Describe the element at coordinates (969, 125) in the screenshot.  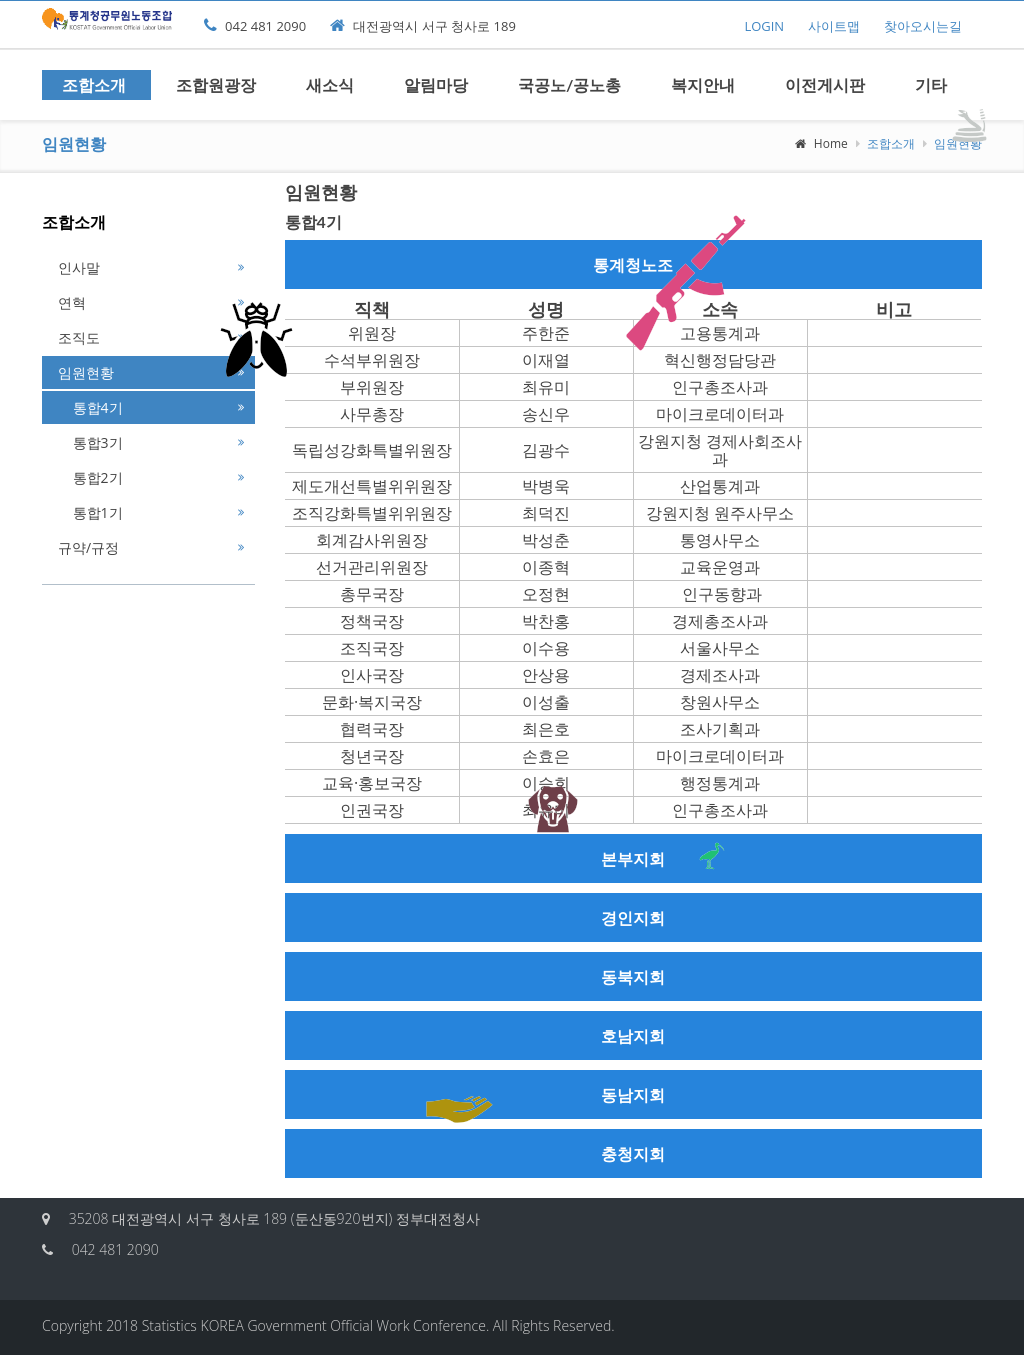
I see `indicates danger or hazard warning` at that location.